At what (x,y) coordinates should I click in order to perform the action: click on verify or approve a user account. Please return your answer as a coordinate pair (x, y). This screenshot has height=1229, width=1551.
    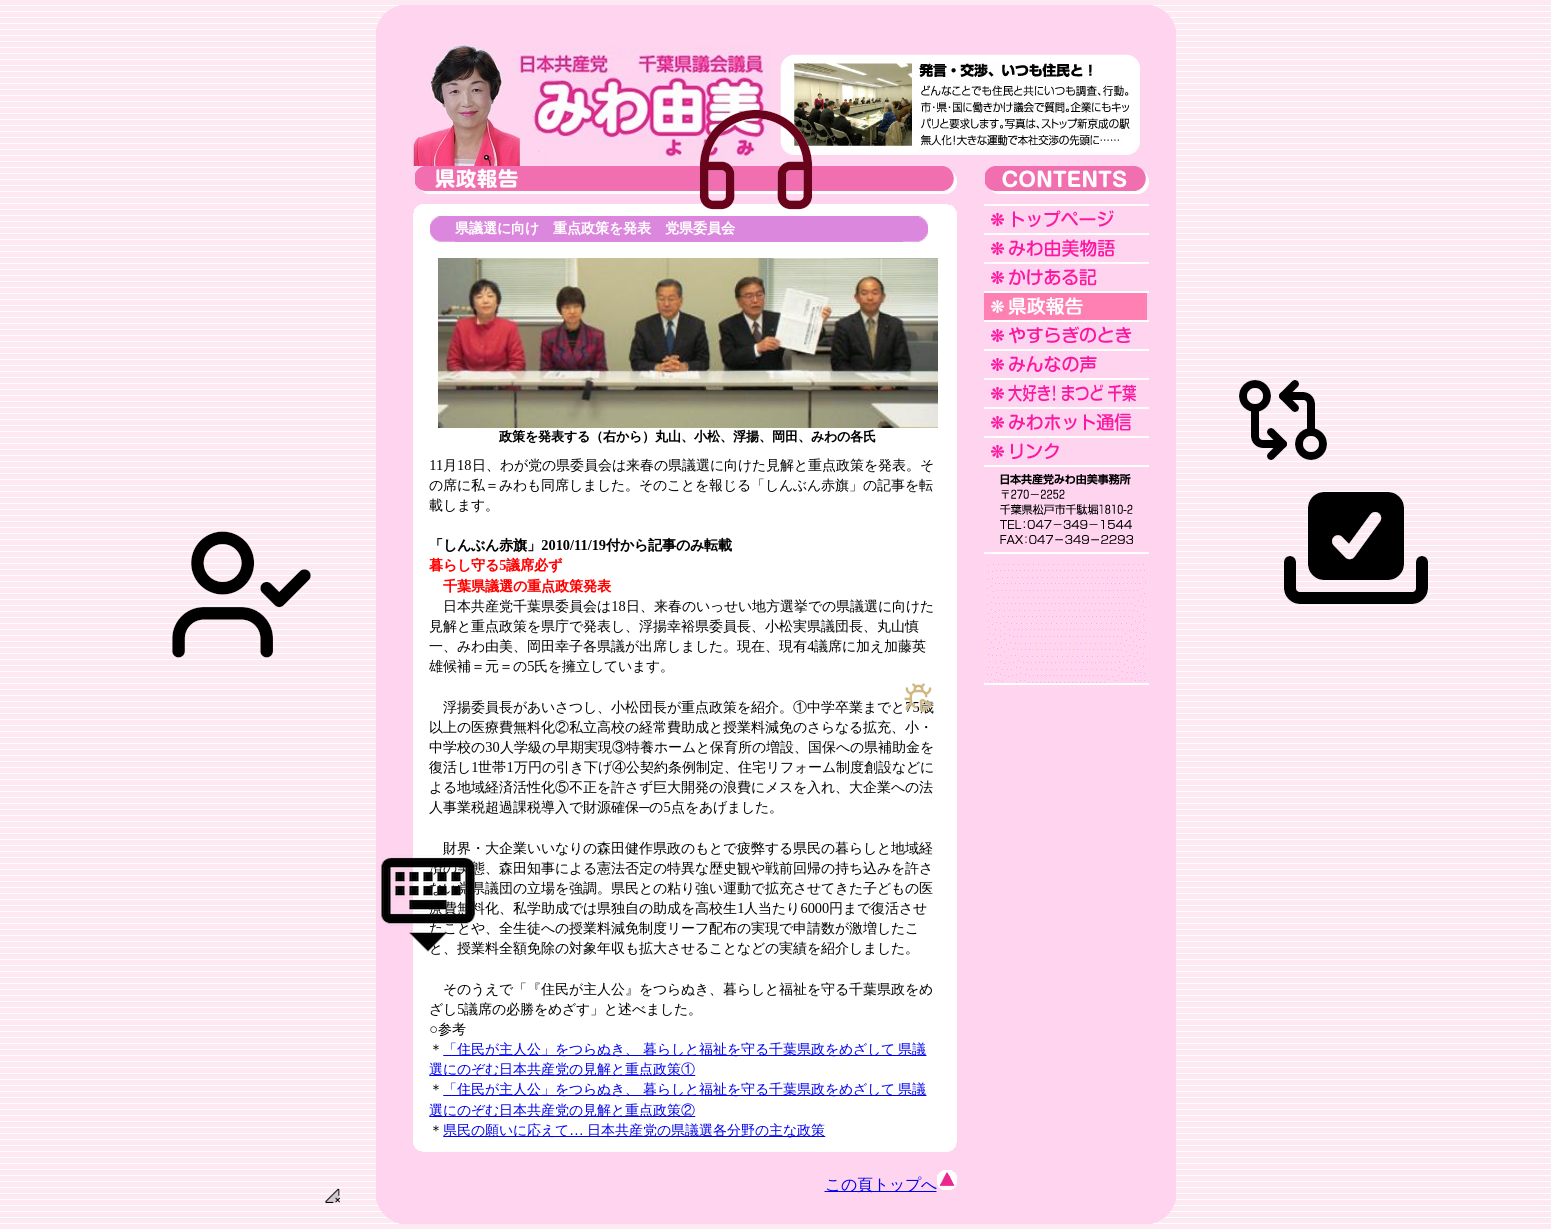
    Looking at the image, I should click on (241, 594).